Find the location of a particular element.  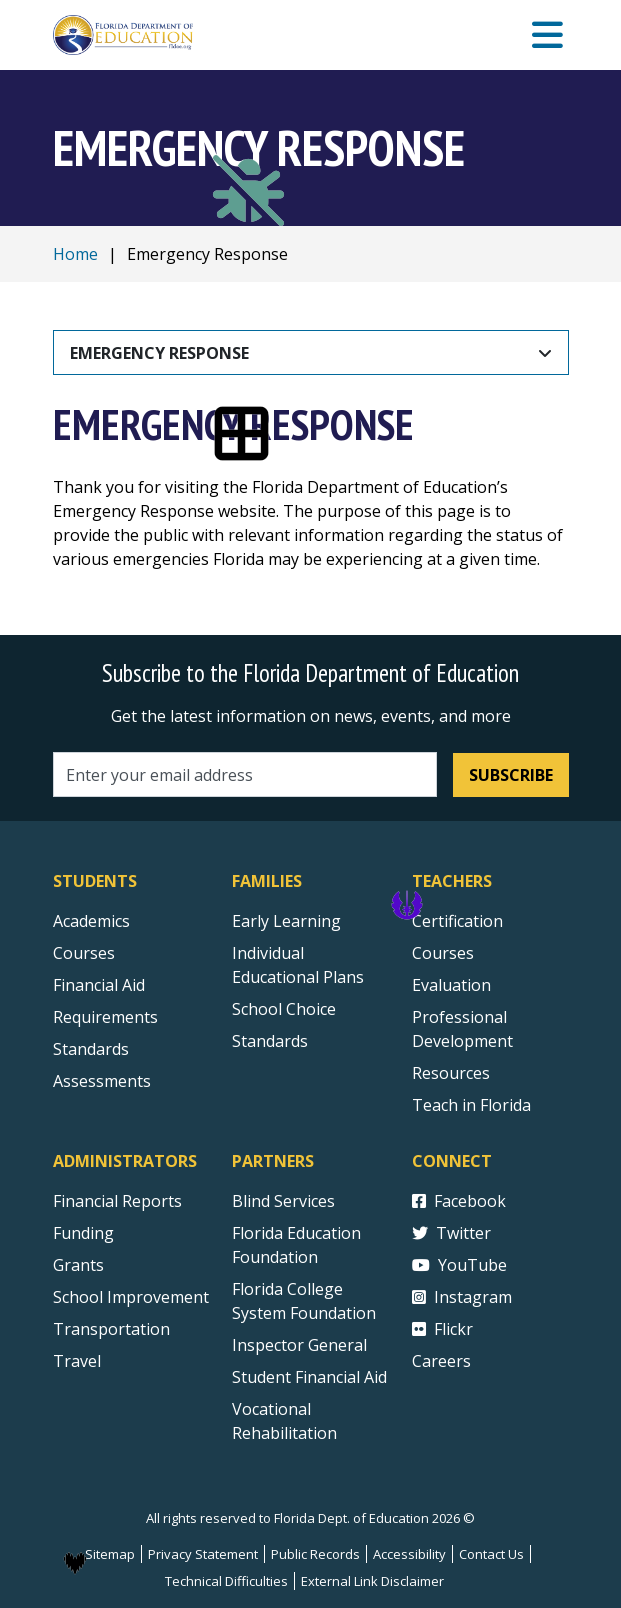

indicates Jedi Order affiliation or Star Wars themed content is located at coordinates (407, 905).